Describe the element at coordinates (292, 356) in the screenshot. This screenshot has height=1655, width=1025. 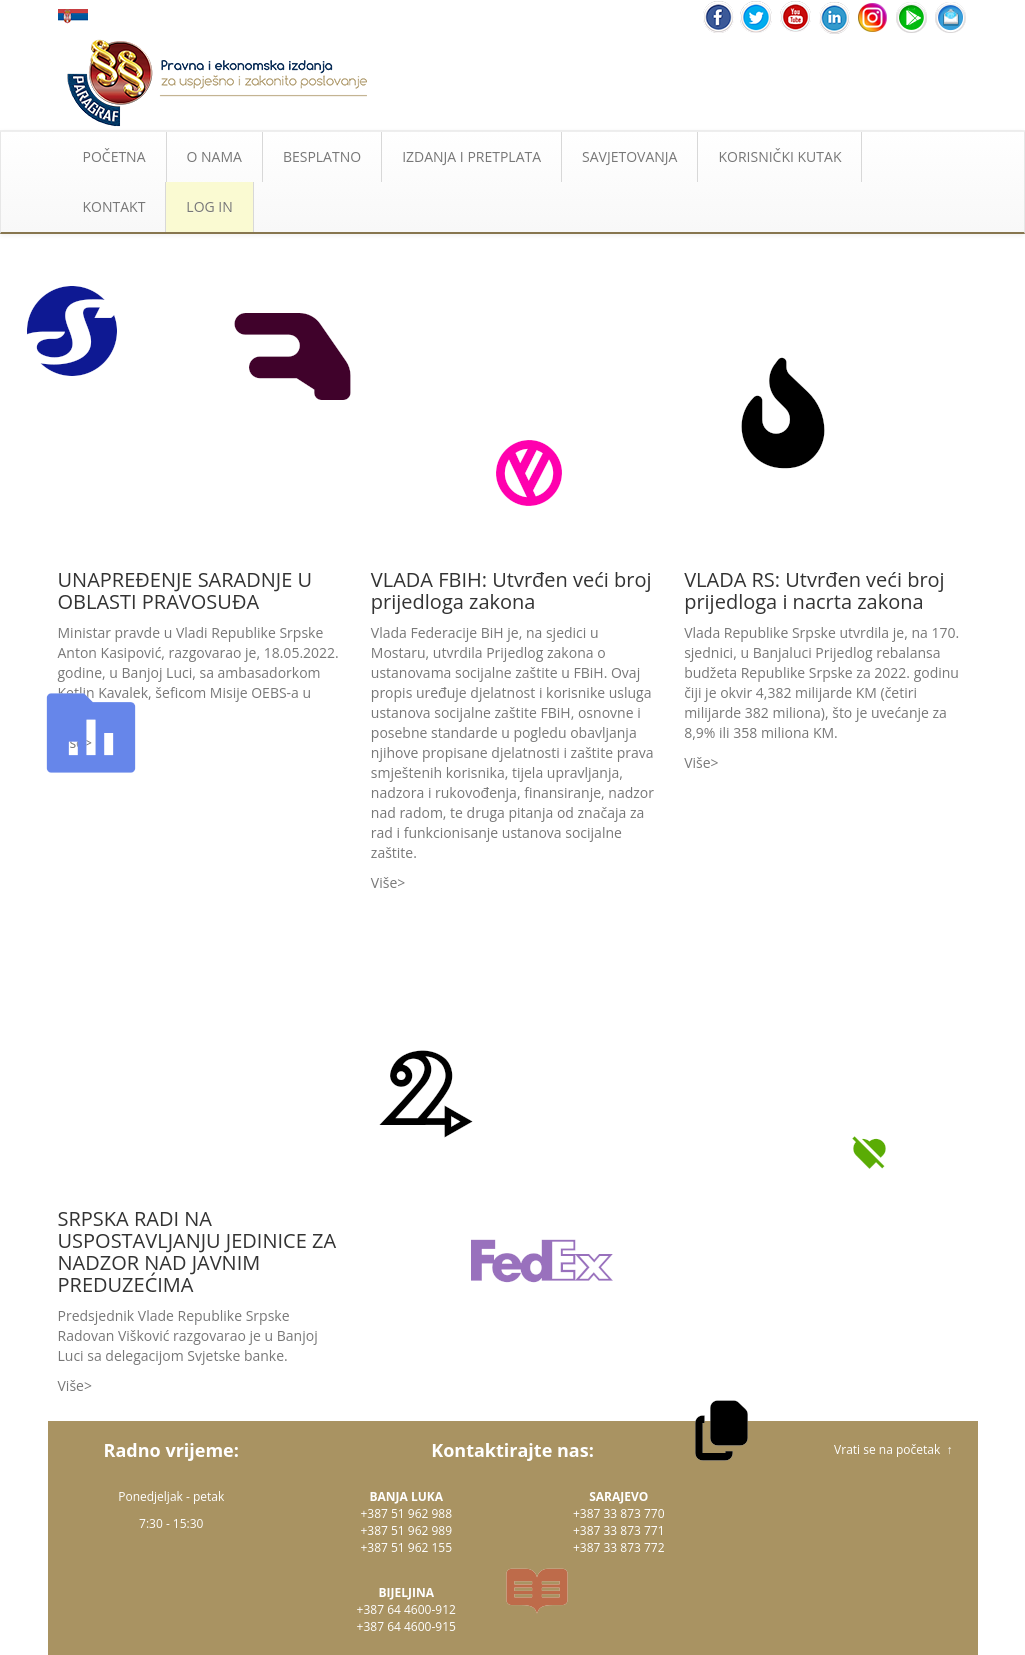
I see `lizard gesture for rock-paper-scissors-lizard-spock game` at that location.